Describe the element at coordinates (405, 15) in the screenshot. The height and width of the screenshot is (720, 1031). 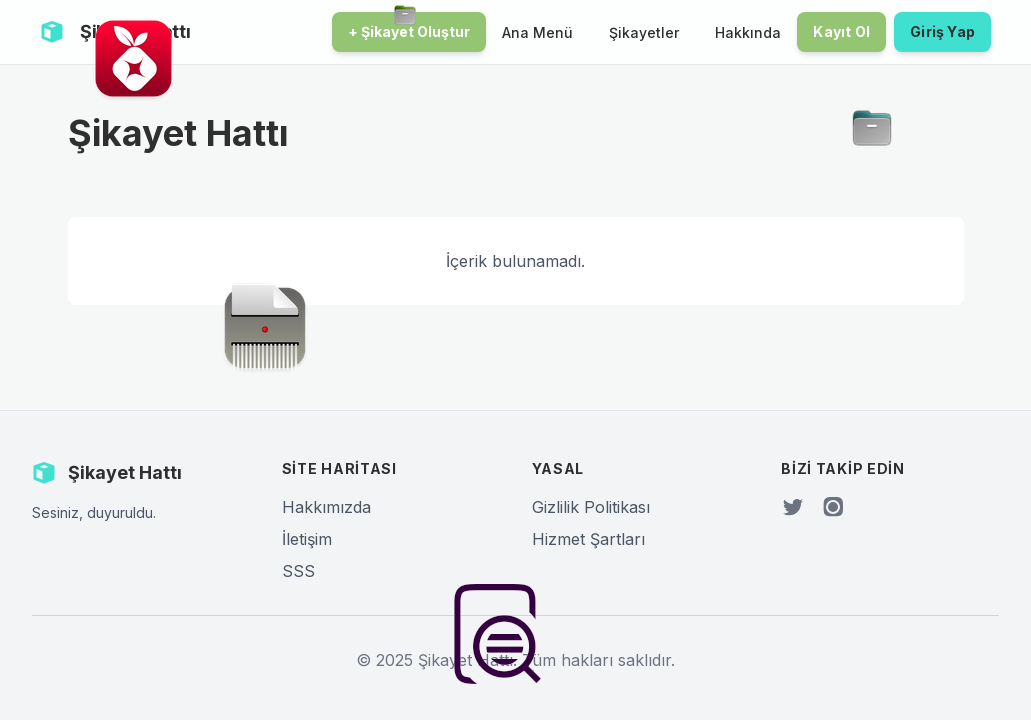
I see `open the file manager application` at that location.